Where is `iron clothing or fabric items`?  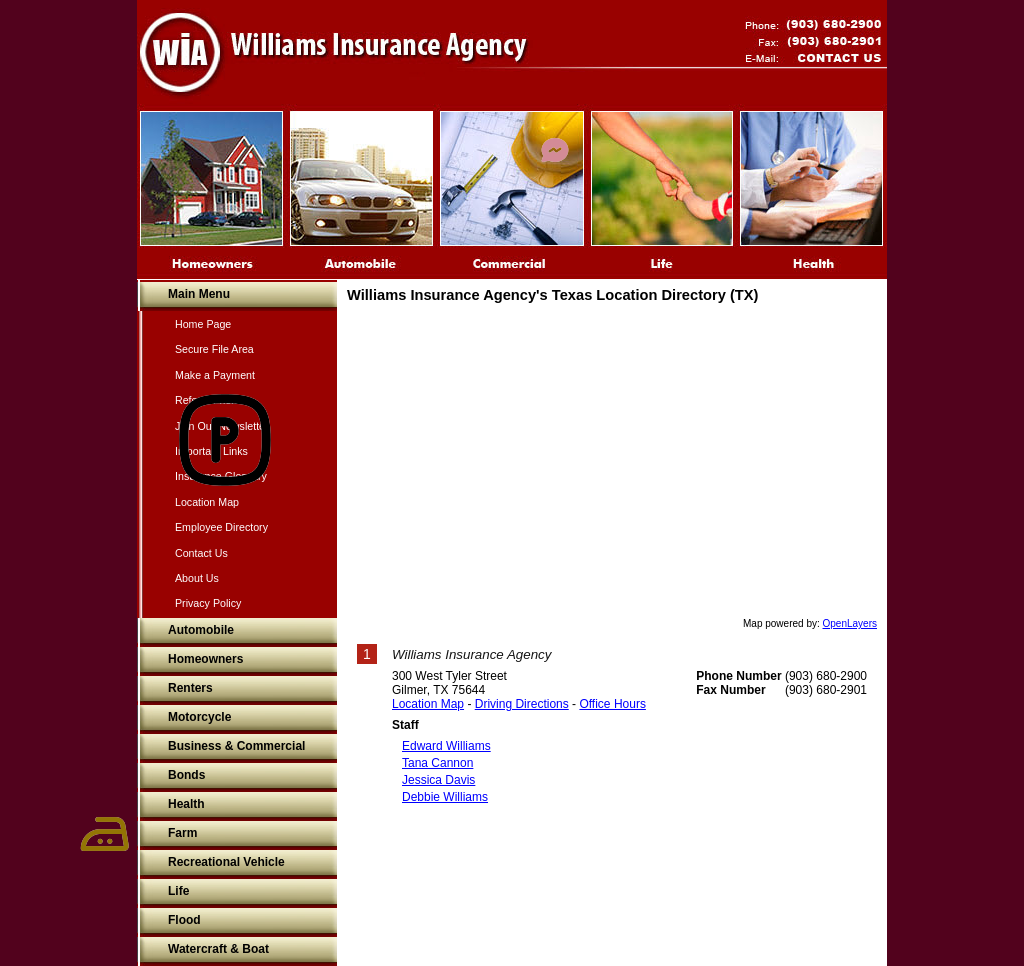
iron clothing or fabric items is located at coordinates (105, 834).